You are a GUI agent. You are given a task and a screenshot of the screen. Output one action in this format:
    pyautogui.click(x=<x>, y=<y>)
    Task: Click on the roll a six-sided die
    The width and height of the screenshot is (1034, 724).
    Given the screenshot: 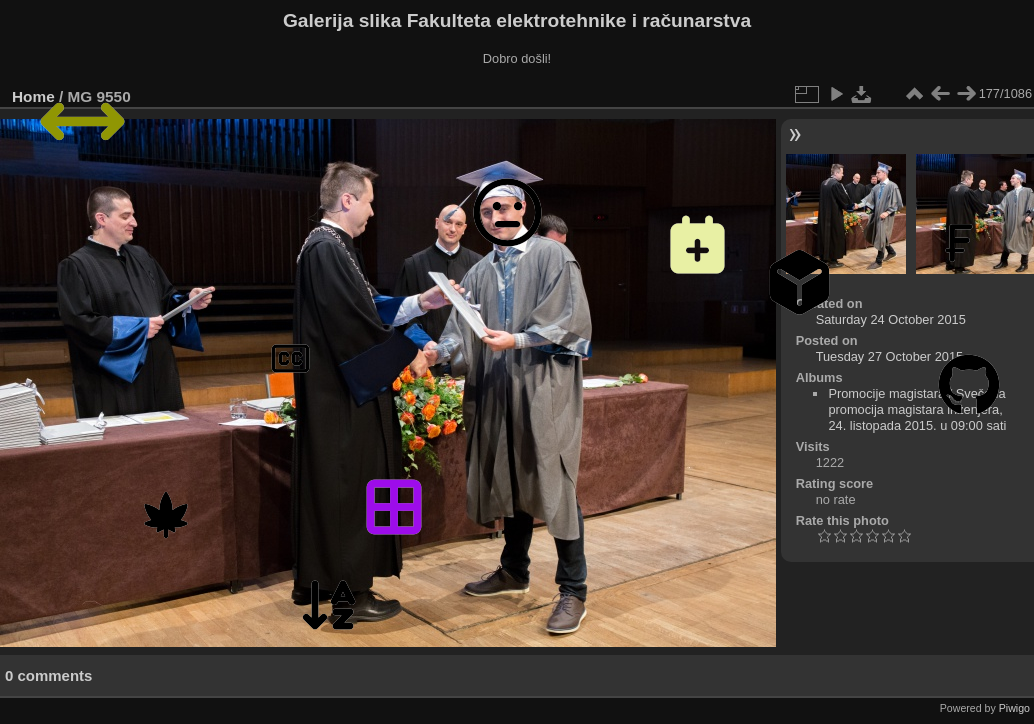 What is the action you would take?
    pyautogui.click(x=799, y=281)
    